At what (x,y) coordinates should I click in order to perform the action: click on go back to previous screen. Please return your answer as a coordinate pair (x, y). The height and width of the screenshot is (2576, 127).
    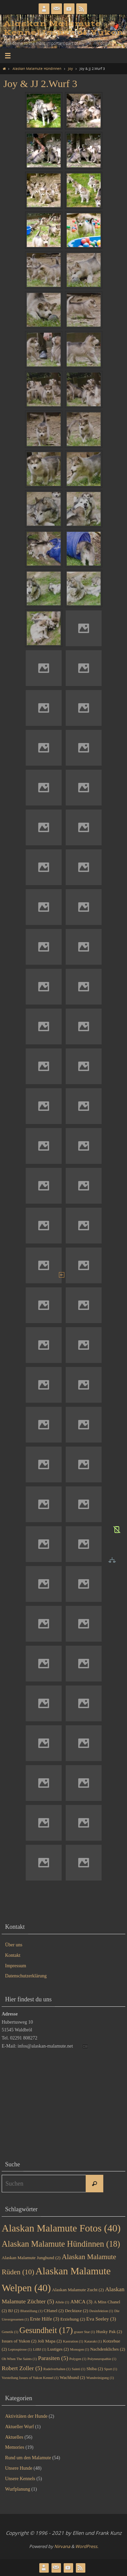
    Looking at the image, I should click on (62, 1275).